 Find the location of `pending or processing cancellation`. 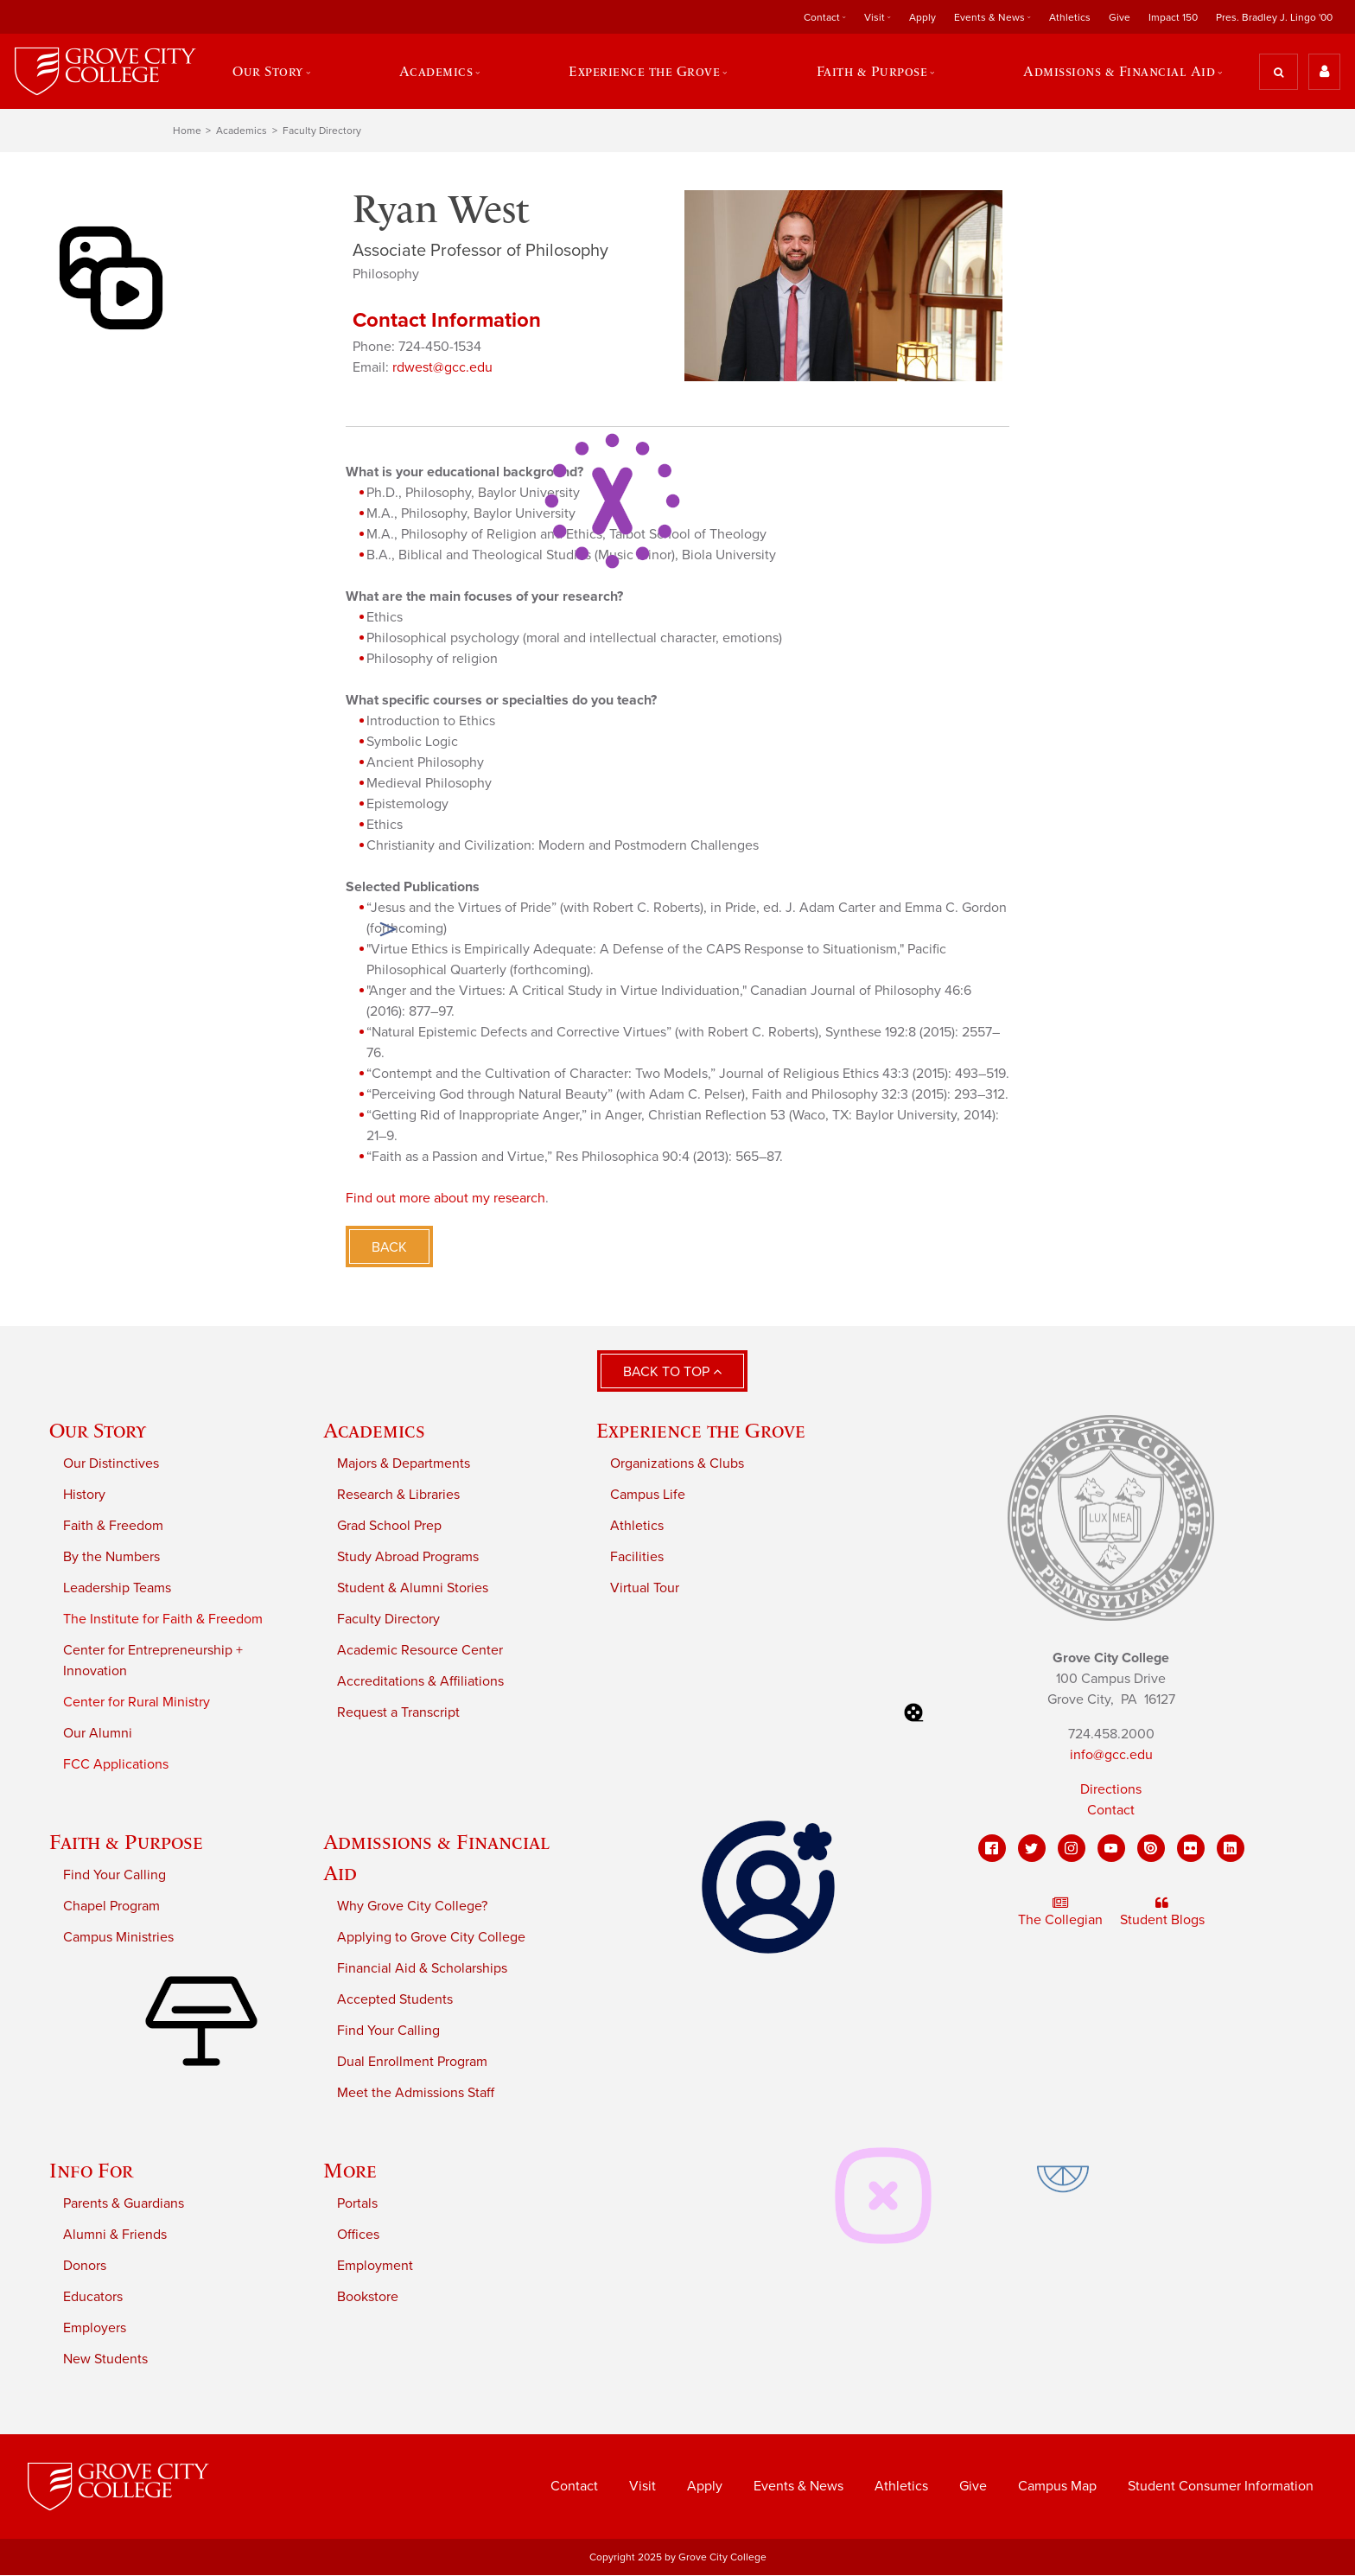

pending or processing cancellation is located at coordinates (612, 501).